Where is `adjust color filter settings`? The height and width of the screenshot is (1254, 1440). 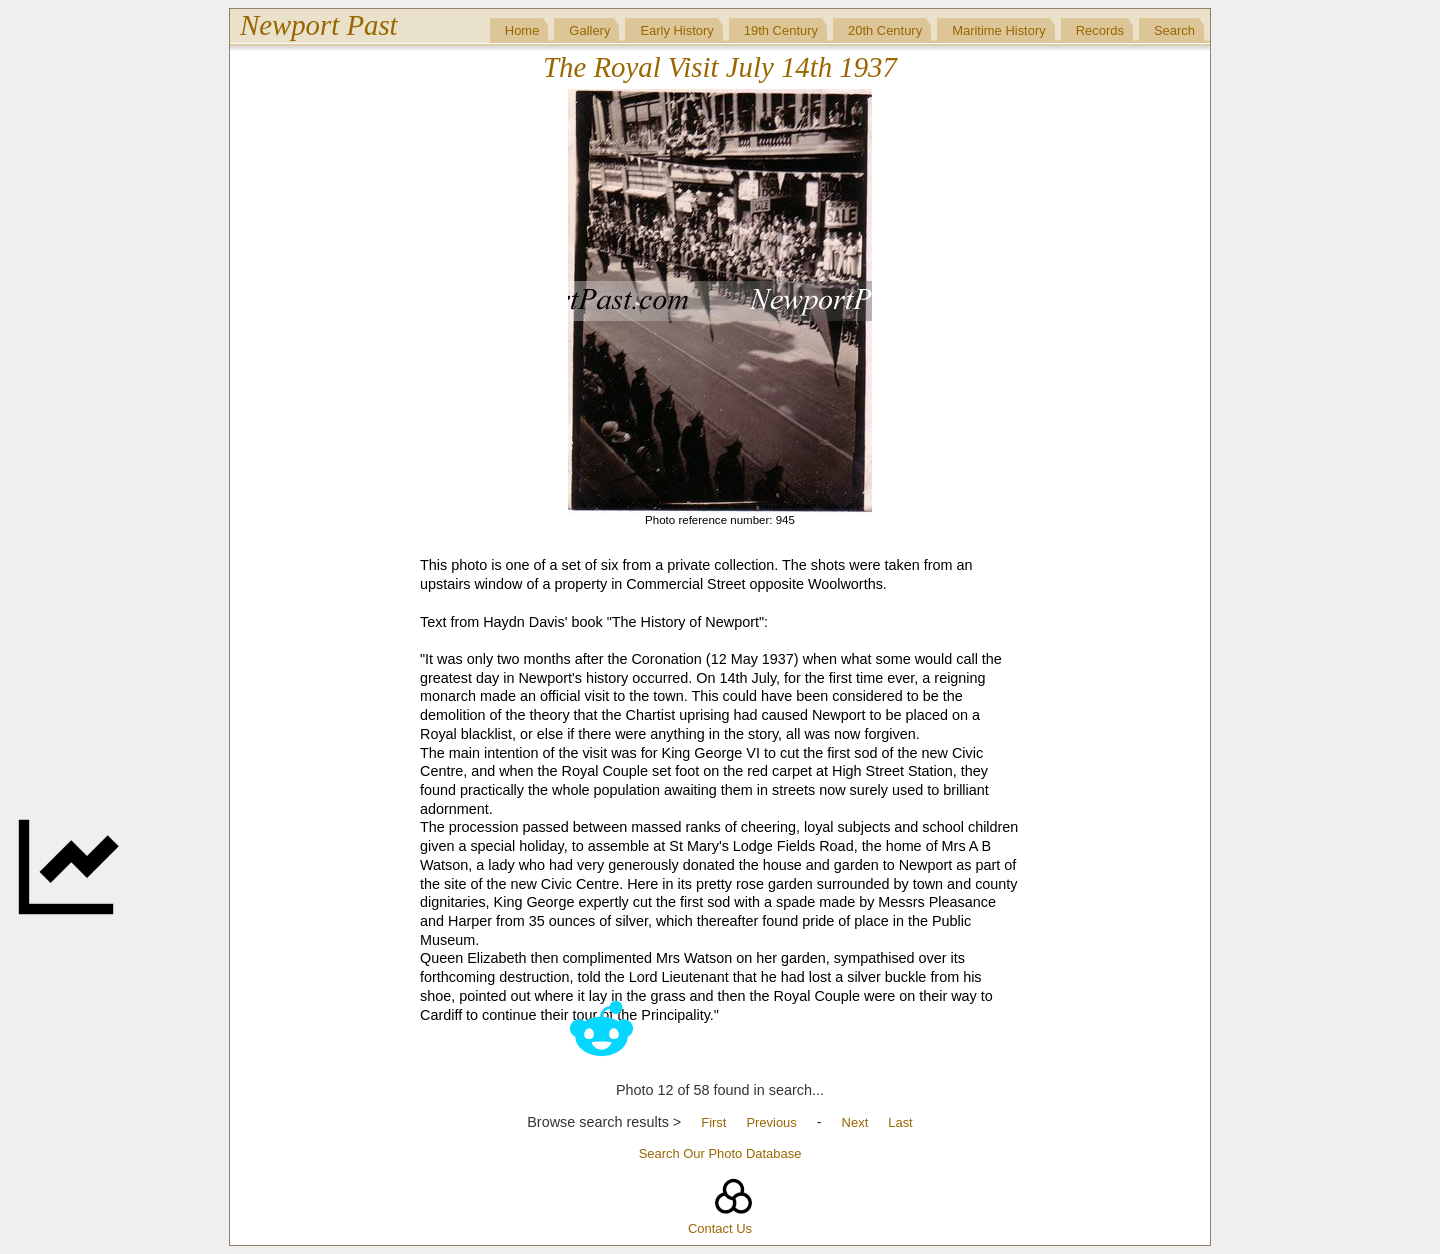
adjust color filter settings is located at coordinates (733, 1198).